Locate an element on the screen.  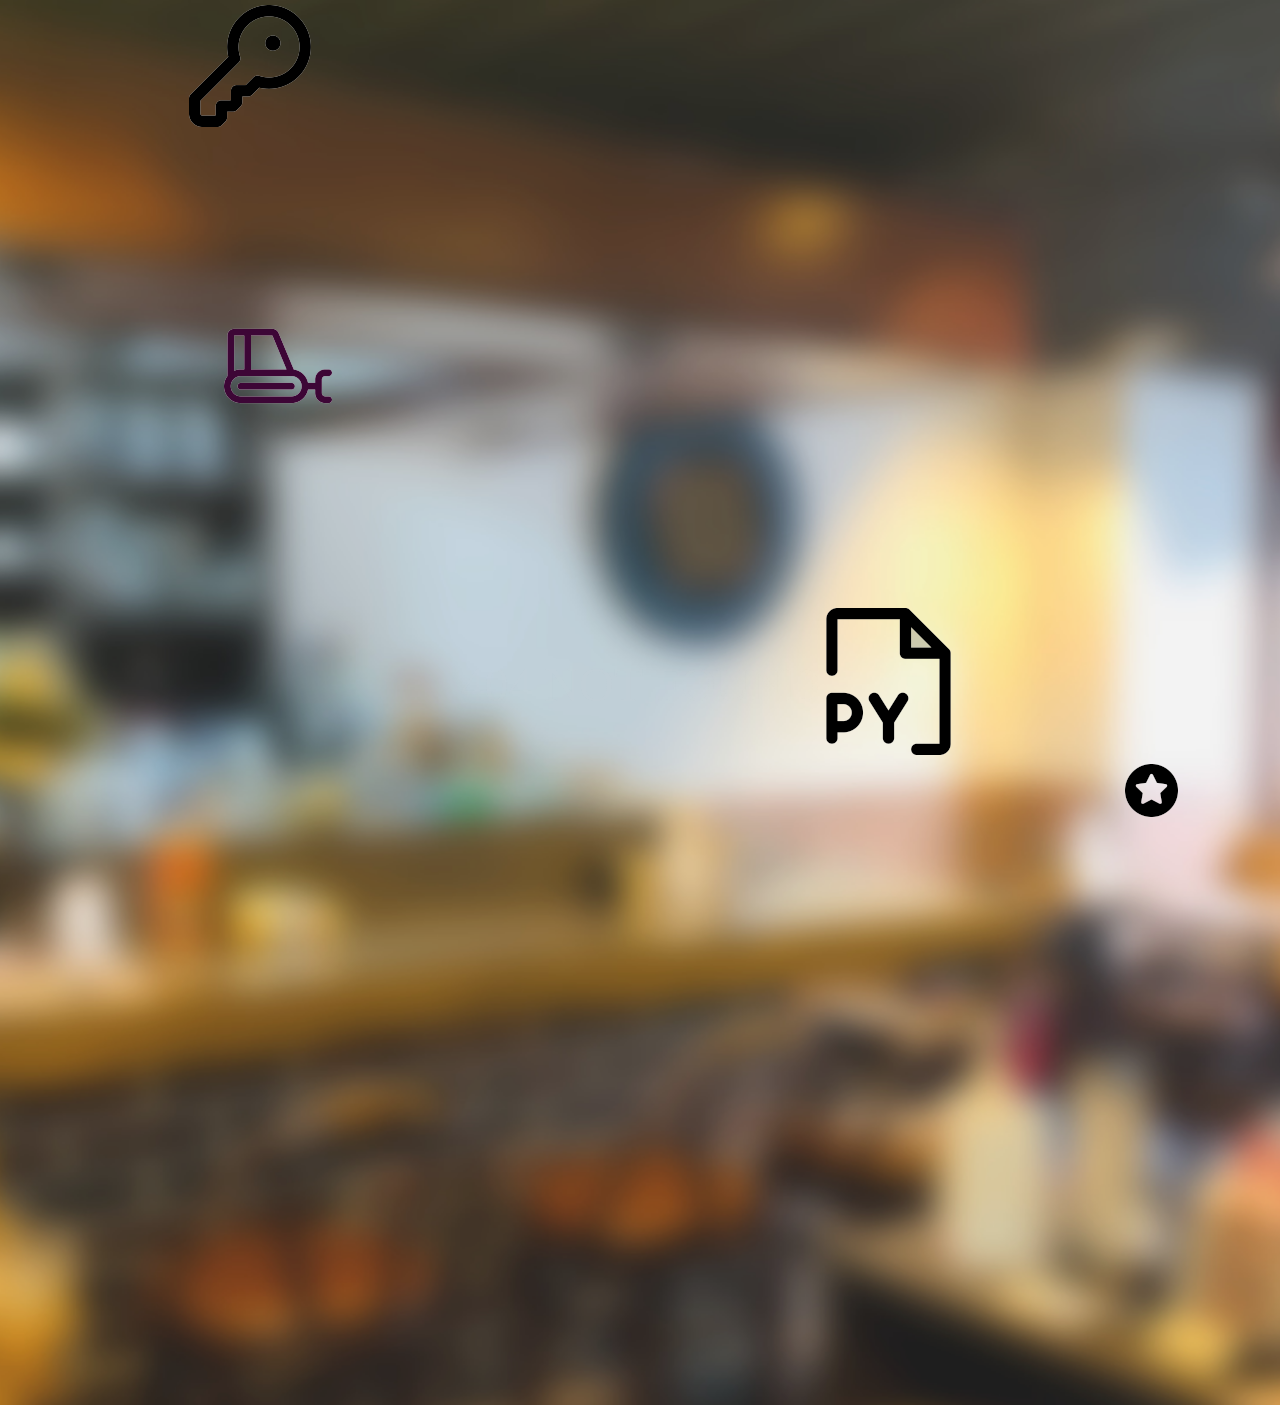
star or favorite an item in your feed is located at coordinates (1151, 790).